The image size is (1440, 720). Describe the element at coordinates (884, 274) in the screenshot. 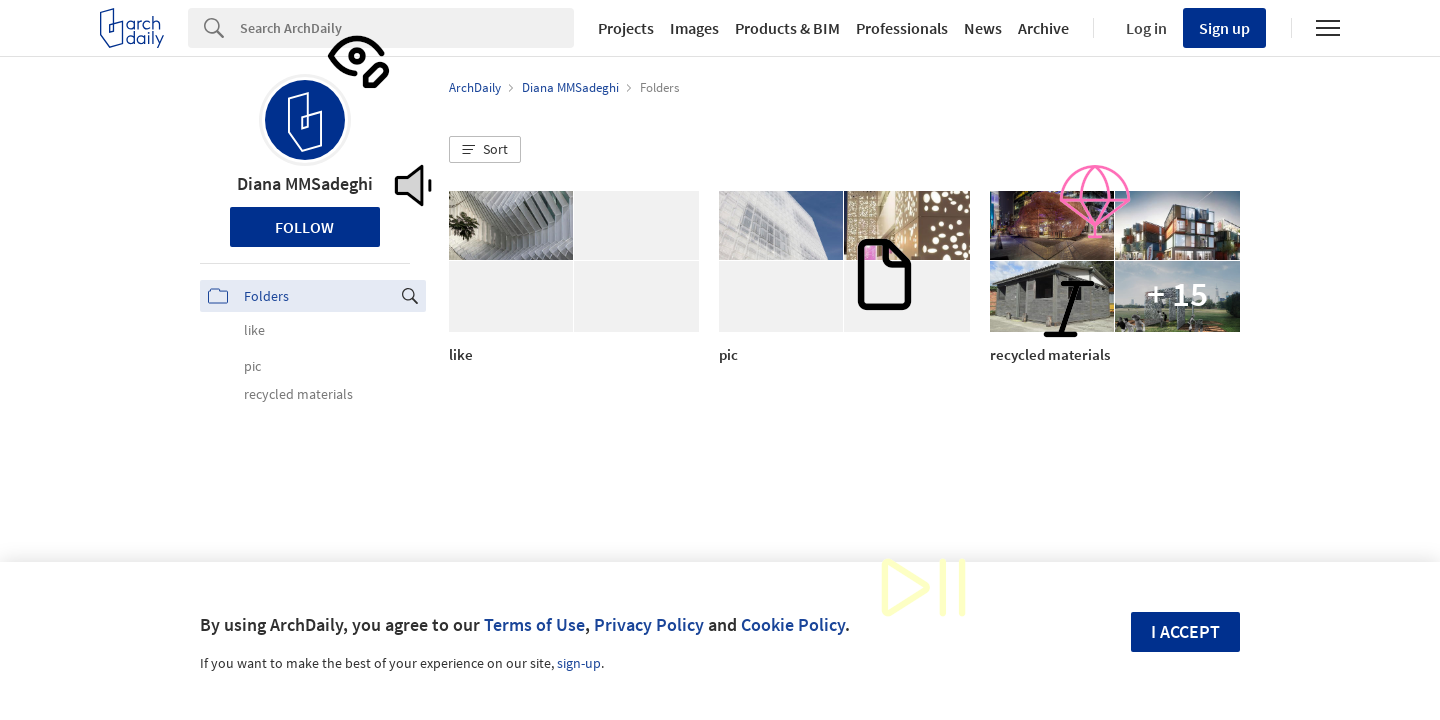

I see `view or open a file` at that location.